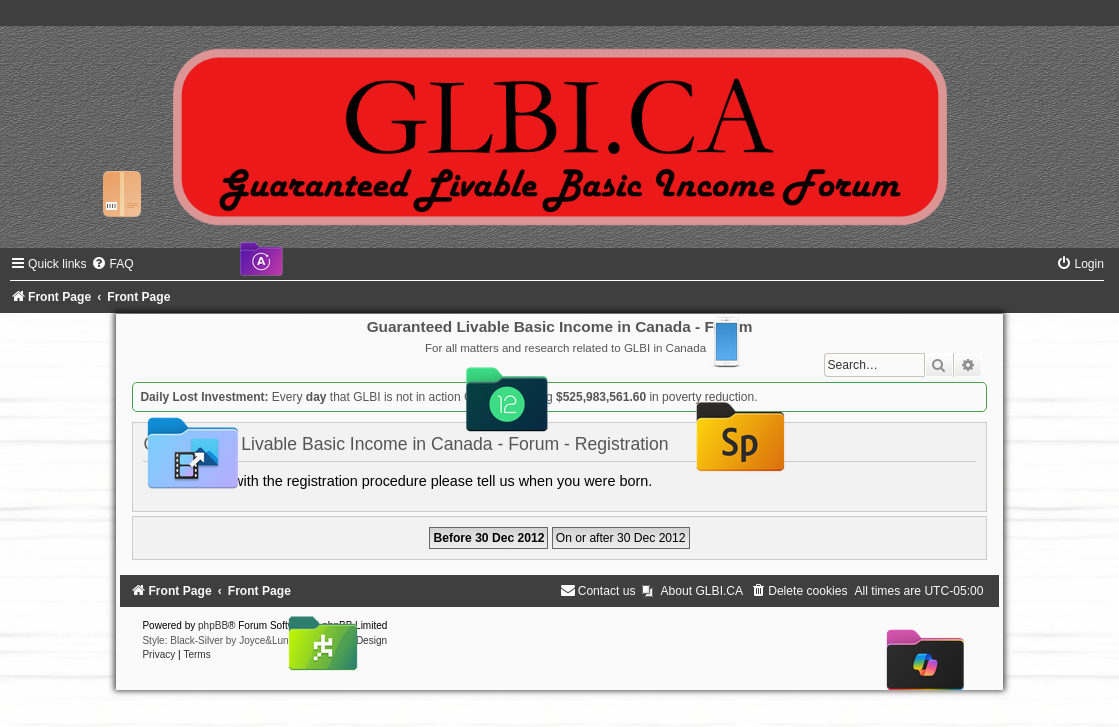 This screenshot has height=727, width=1119. Describe the element at coordinates (122, 194) in the screenshot. I see `compressed archive file type indicator` at that location.